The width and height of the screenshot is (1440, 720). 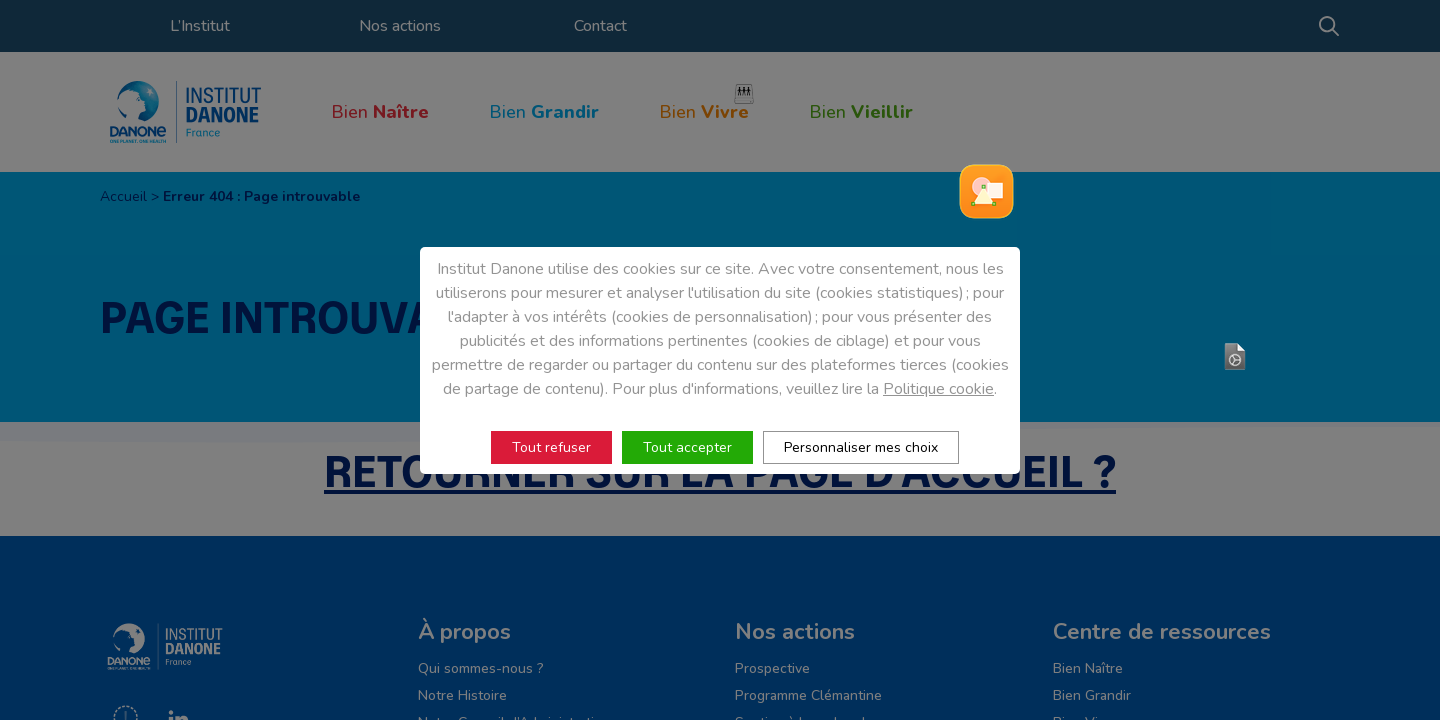 I want to click on open LibreOffice Draw application, so click(x=986, y=191).